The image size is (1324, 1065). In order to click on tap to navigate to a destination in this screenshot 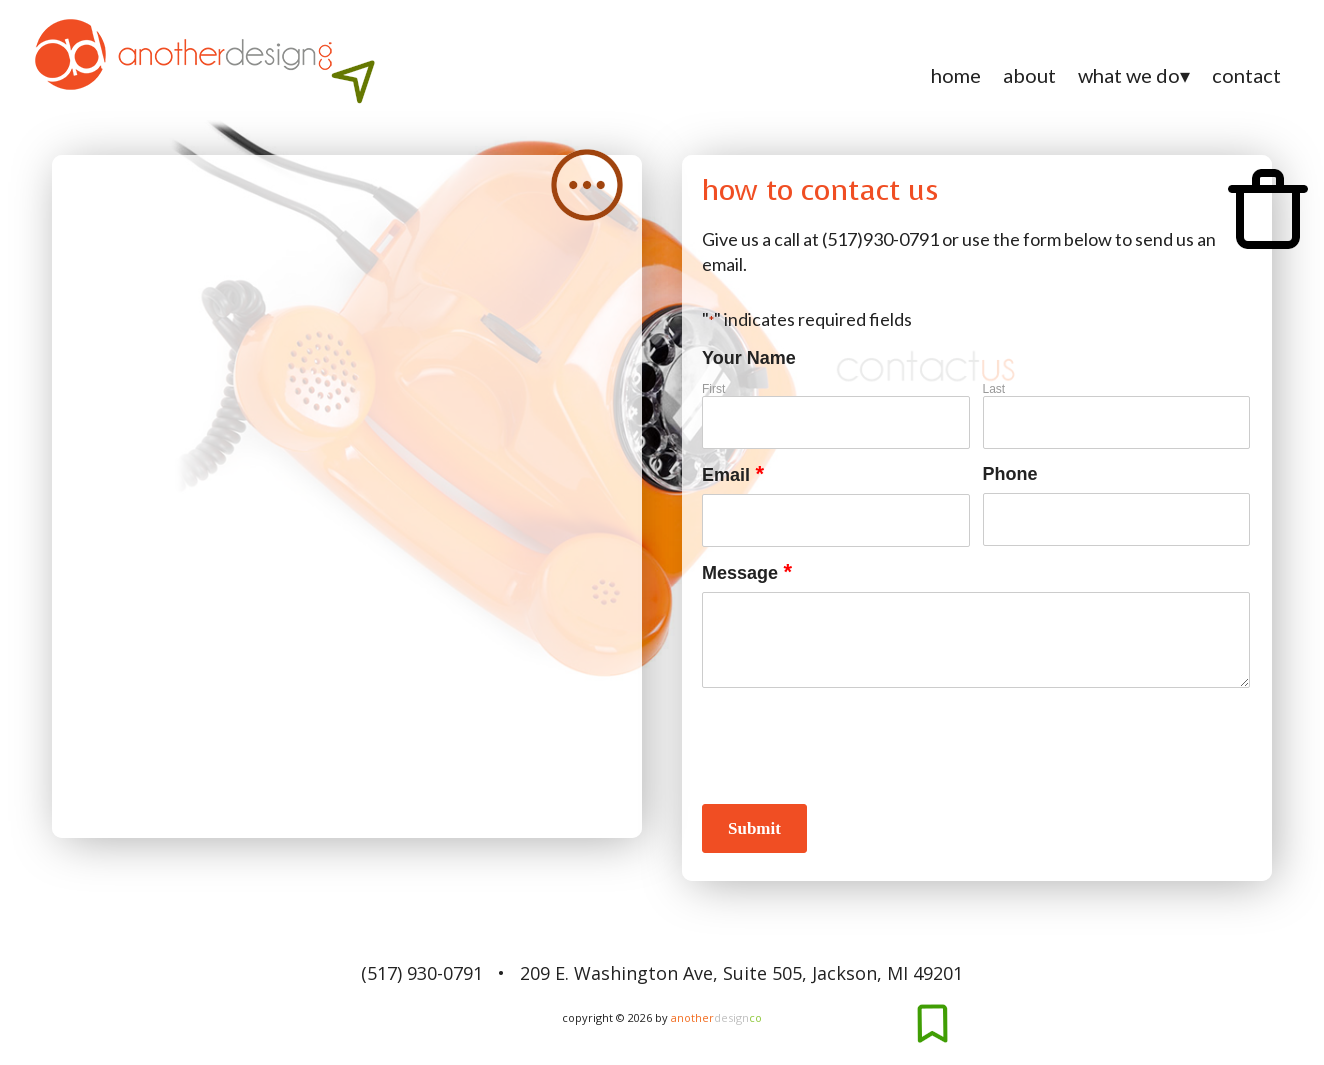, I will do `click(355, 79)`.